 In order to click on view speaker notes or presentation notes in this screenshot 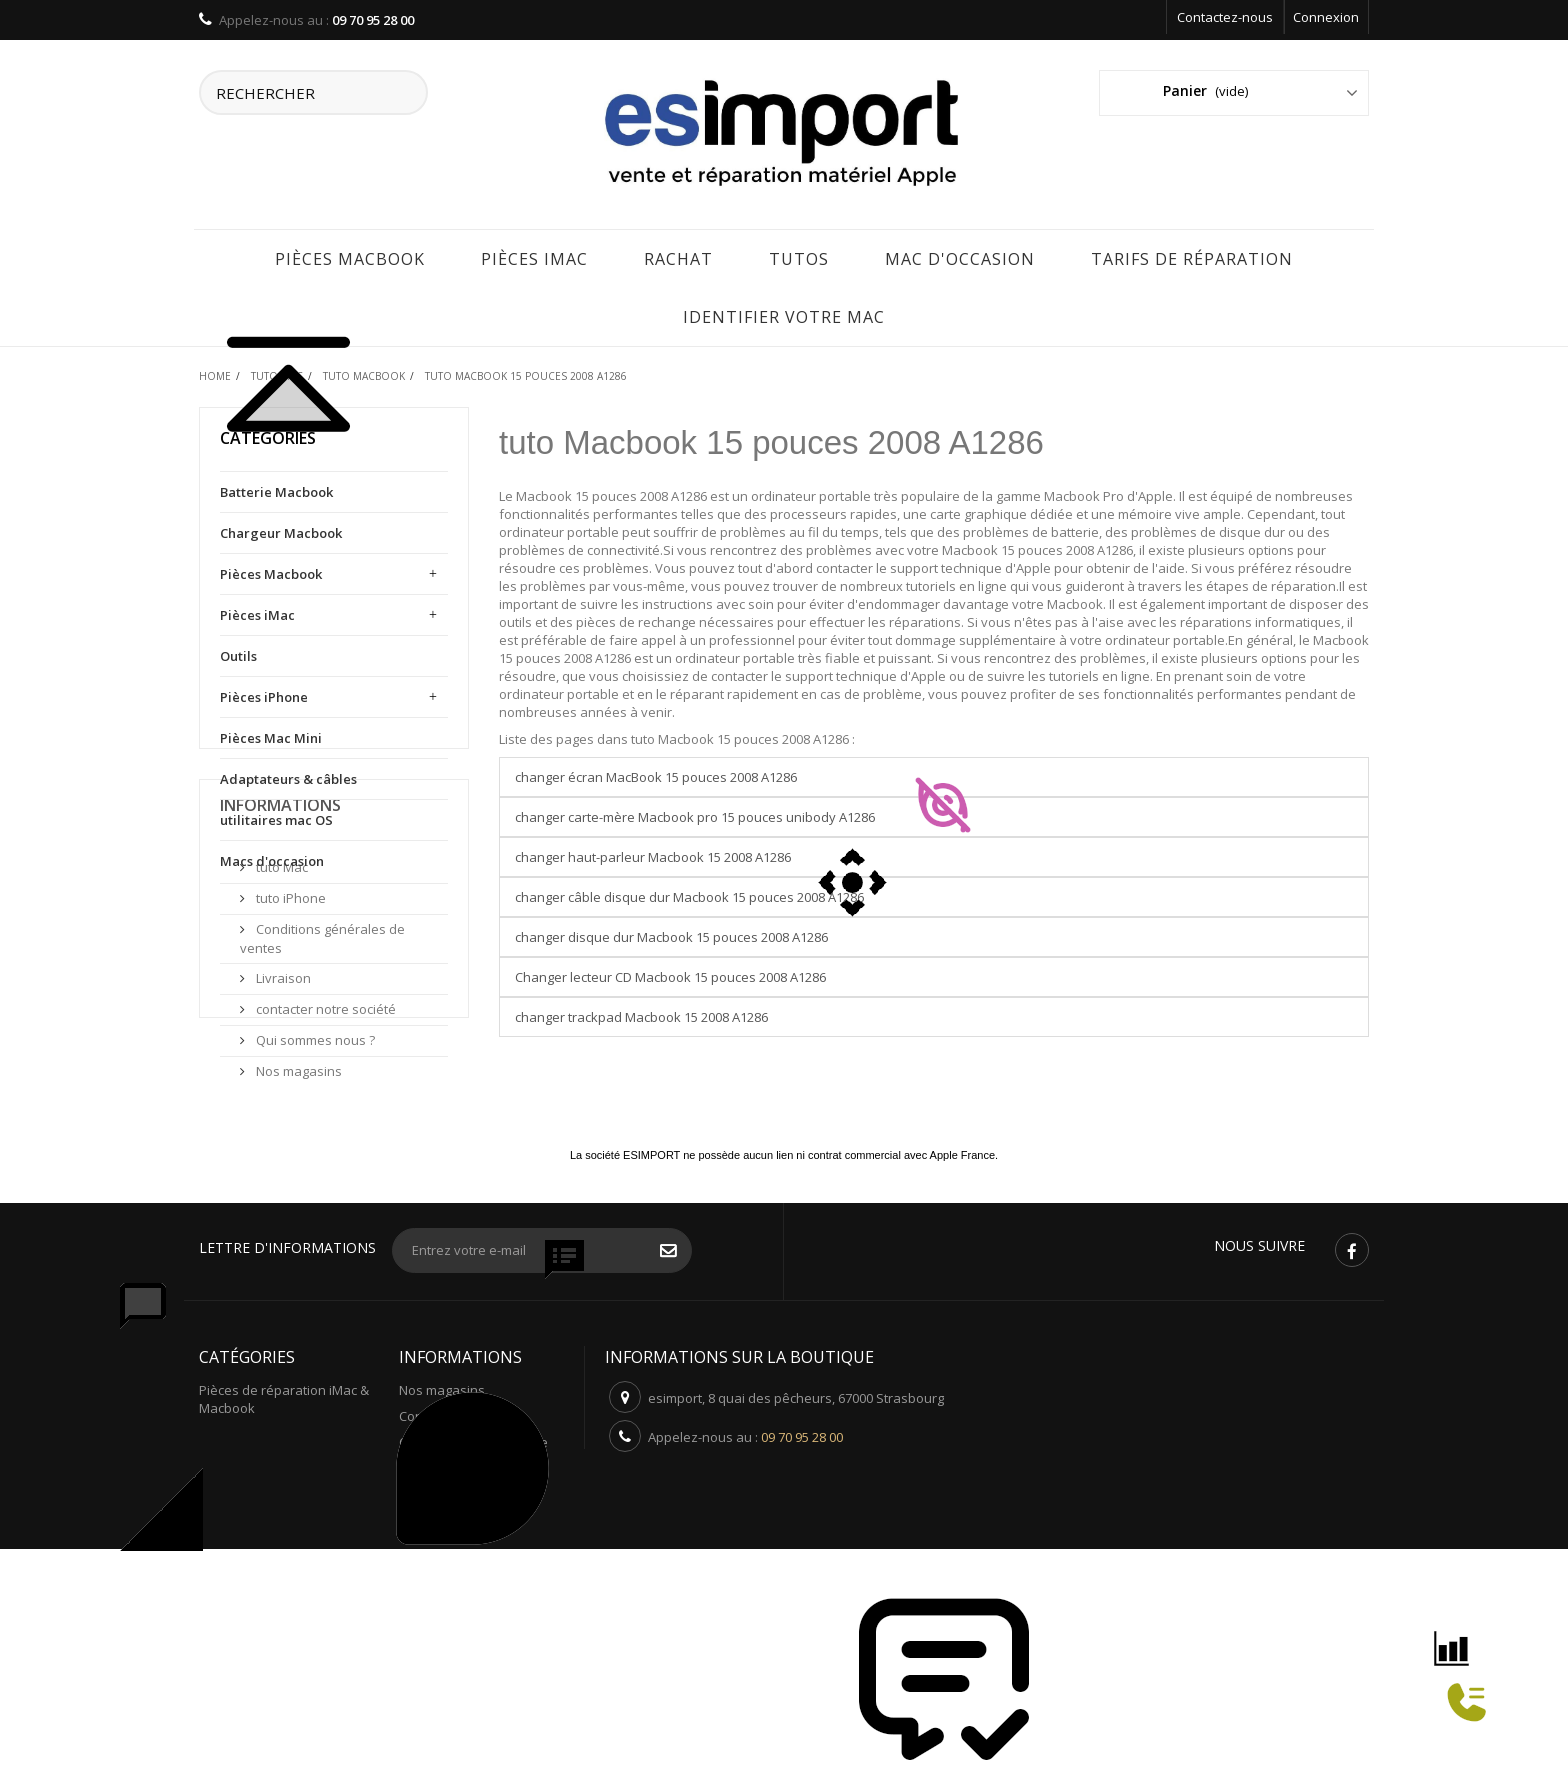, I will do `click(564, 1259)`.